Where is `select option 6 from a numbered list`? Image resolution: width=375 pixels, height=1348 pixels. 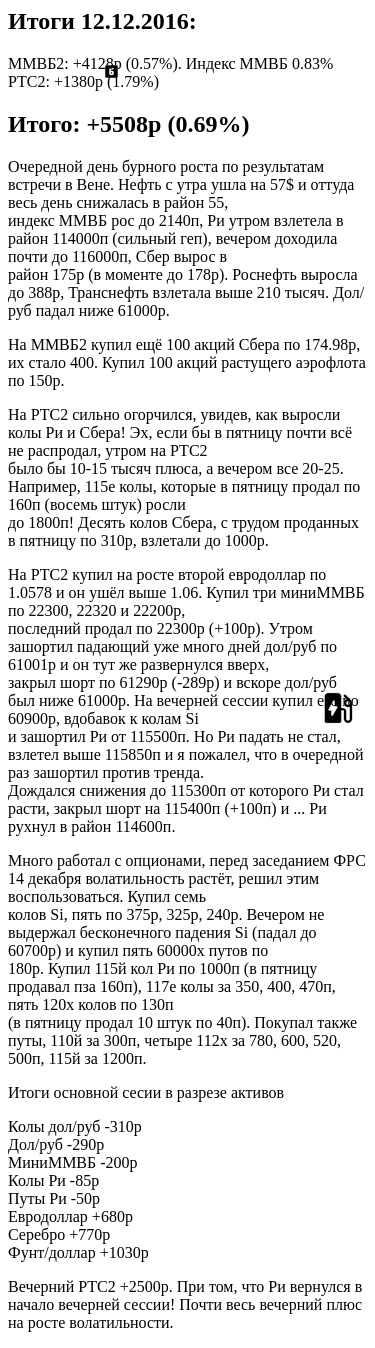 select option 6 from a numbered list is located at coordinates (111, 71).